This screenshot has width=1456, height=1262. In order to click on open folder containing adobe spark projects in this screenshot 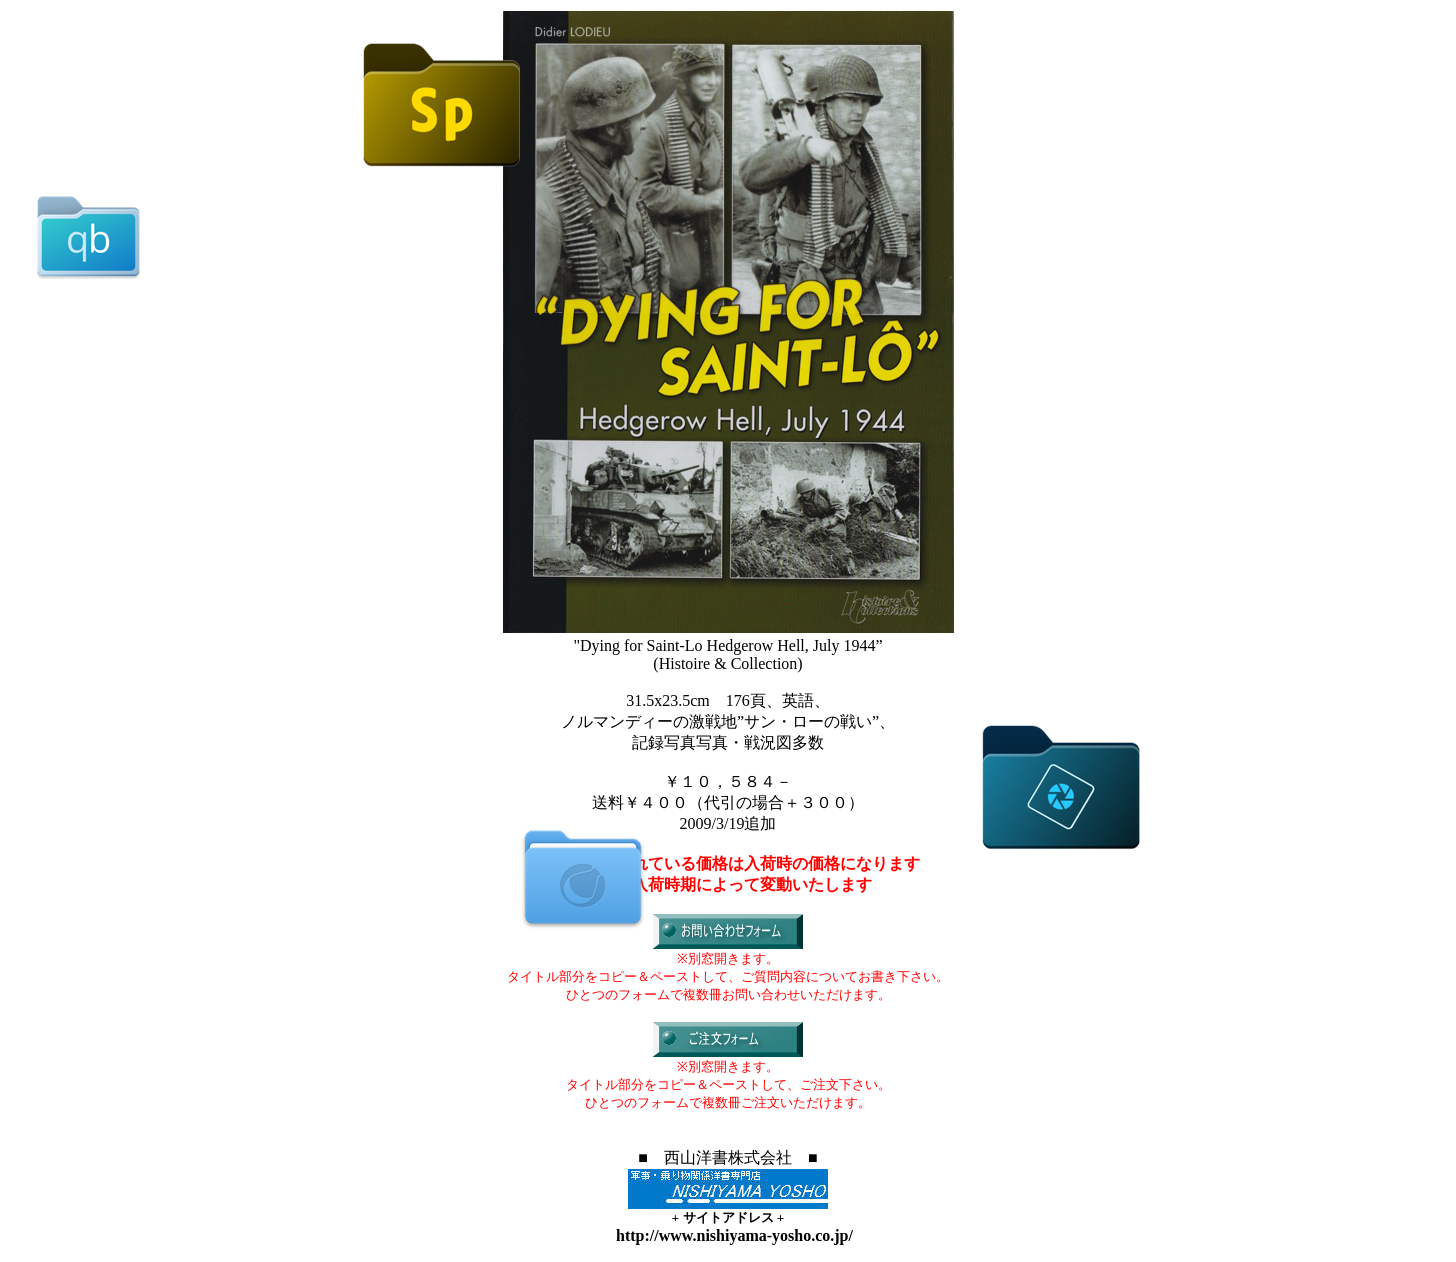, I will do `click(441, 109)`.